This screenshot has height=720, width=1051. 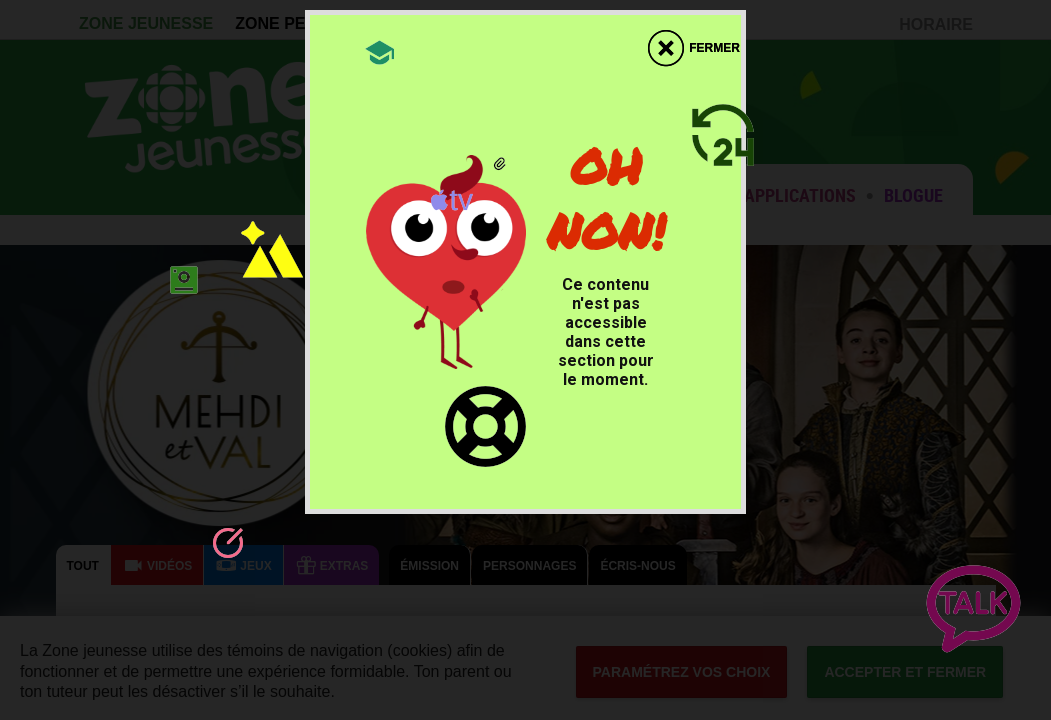 I want to click on open KakaoTalk messenger, so click(x=973, y=605).